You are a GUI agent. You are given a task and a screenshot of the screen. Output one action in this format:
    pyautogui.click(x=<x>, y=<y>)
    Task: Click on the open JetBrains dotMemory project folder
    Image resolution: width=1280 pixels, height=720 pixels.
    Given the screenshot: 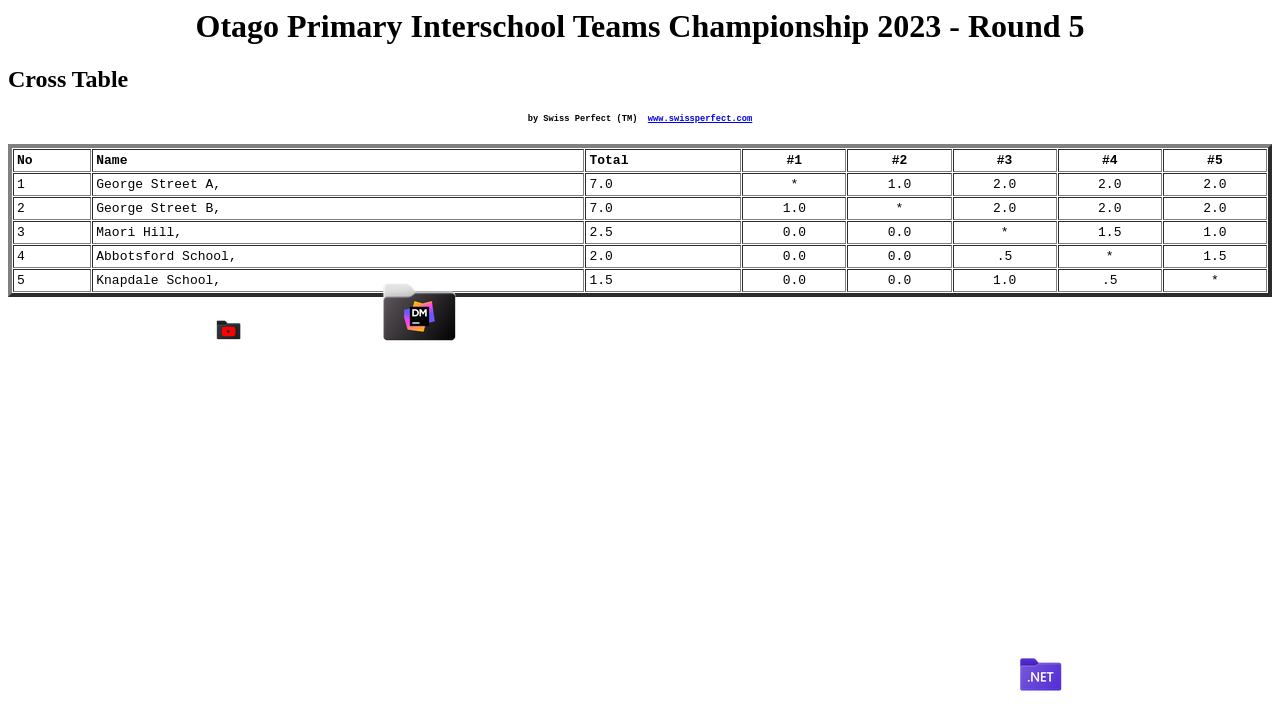 What is the action you would take?
    pyautogui.click(x=419, y=314)
    